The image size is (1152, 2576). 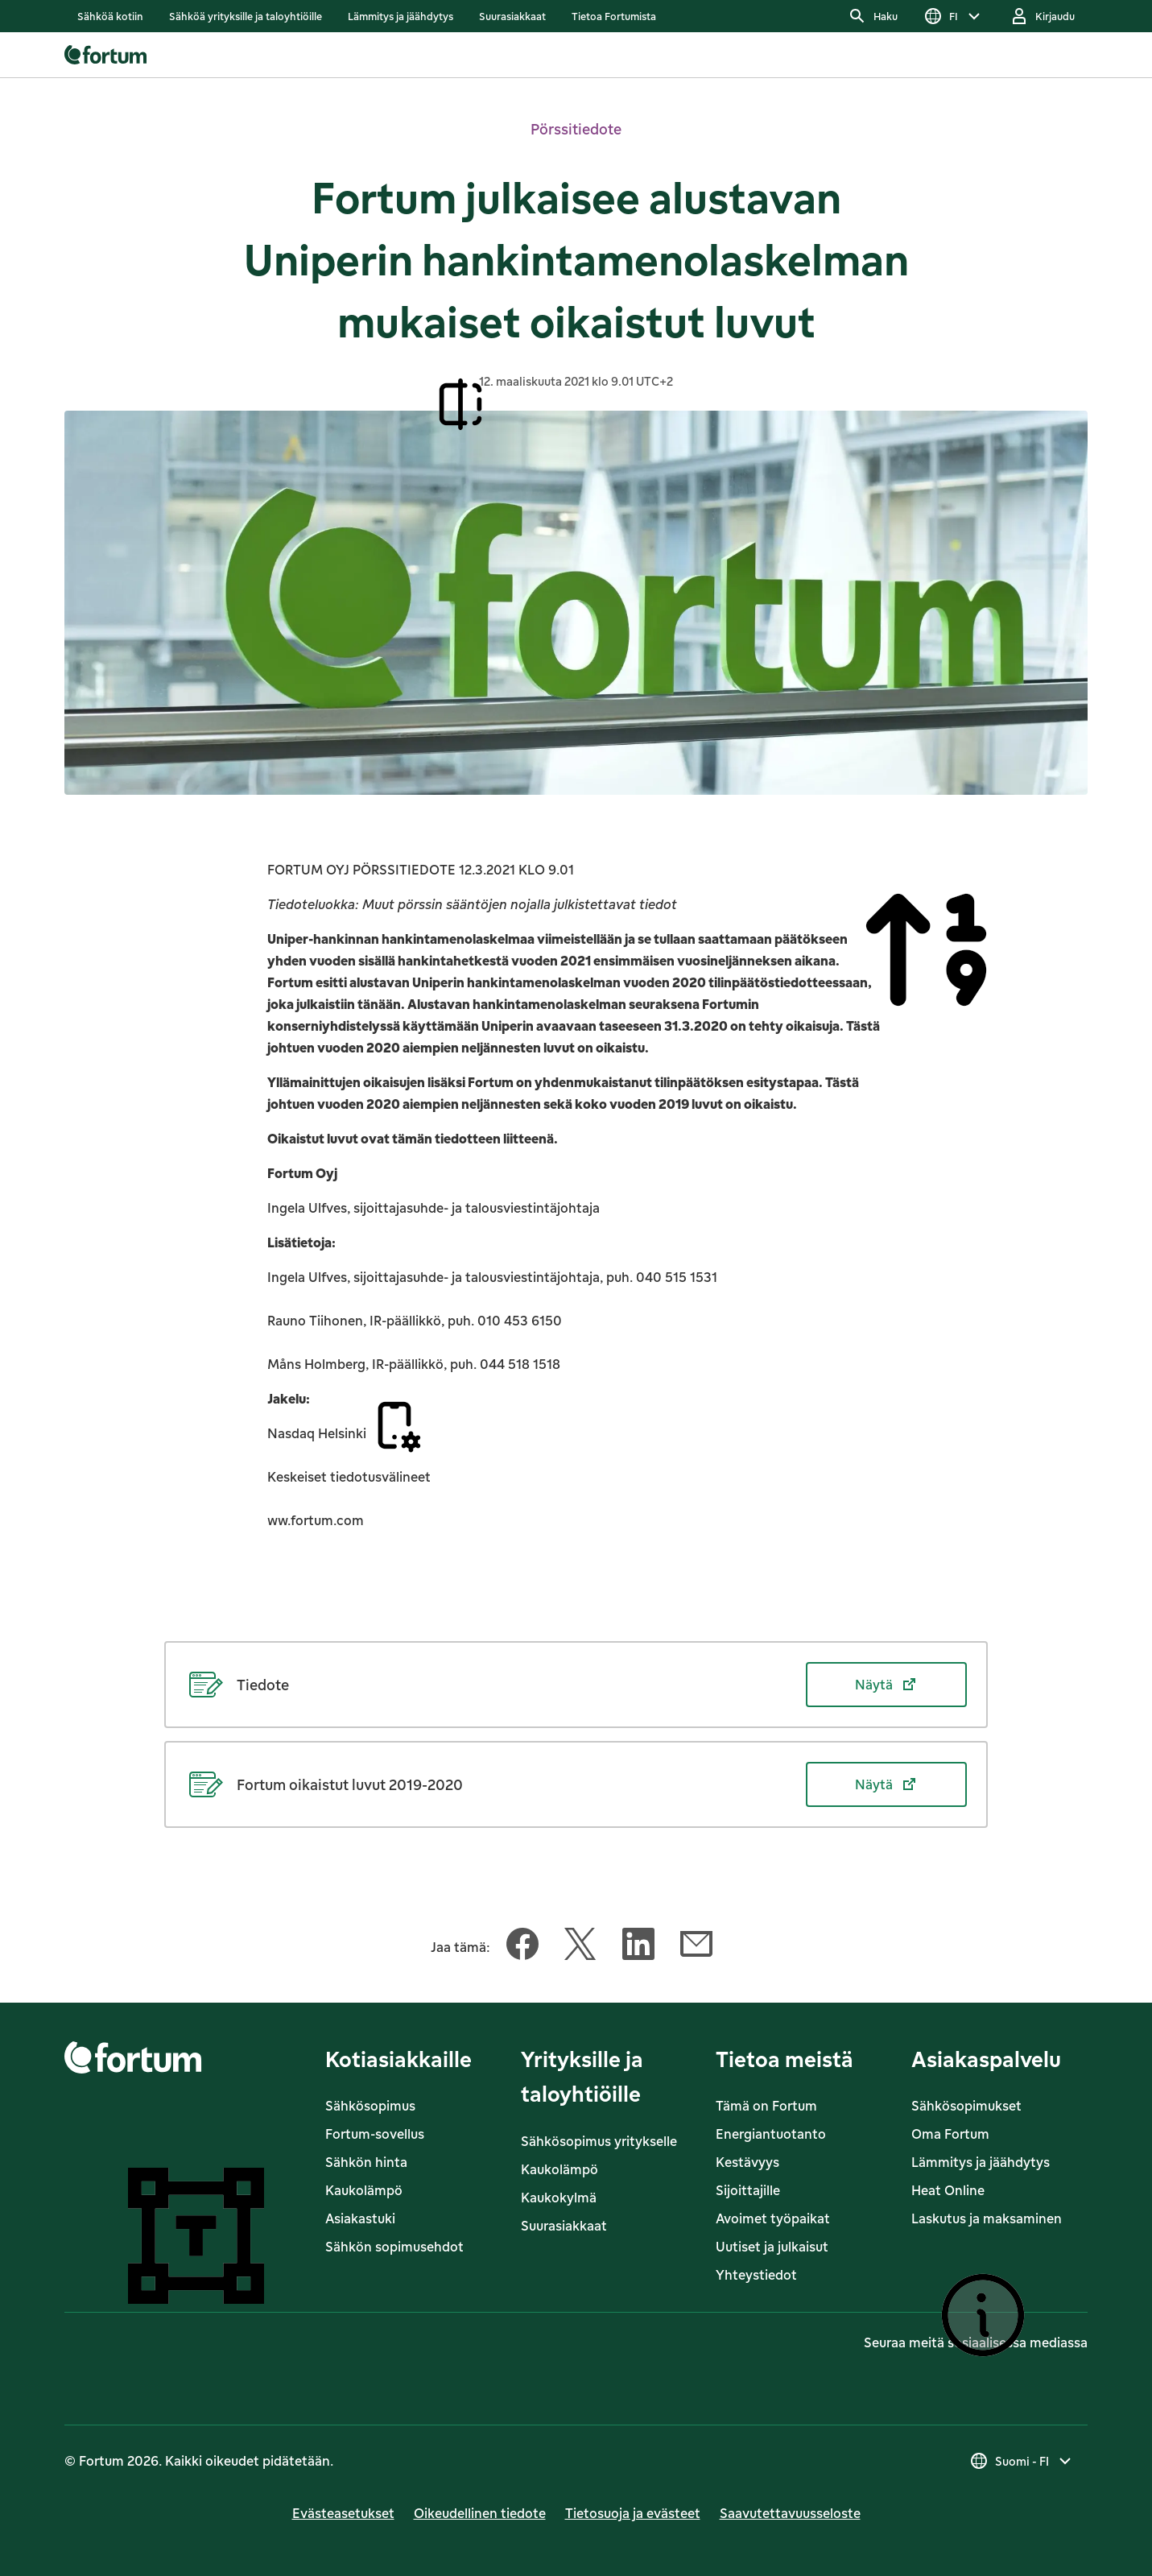 What do you see at coordinates (460, 404) in the screenshot?
I see `toggle between two panel views` at bounding box center [460, 404].